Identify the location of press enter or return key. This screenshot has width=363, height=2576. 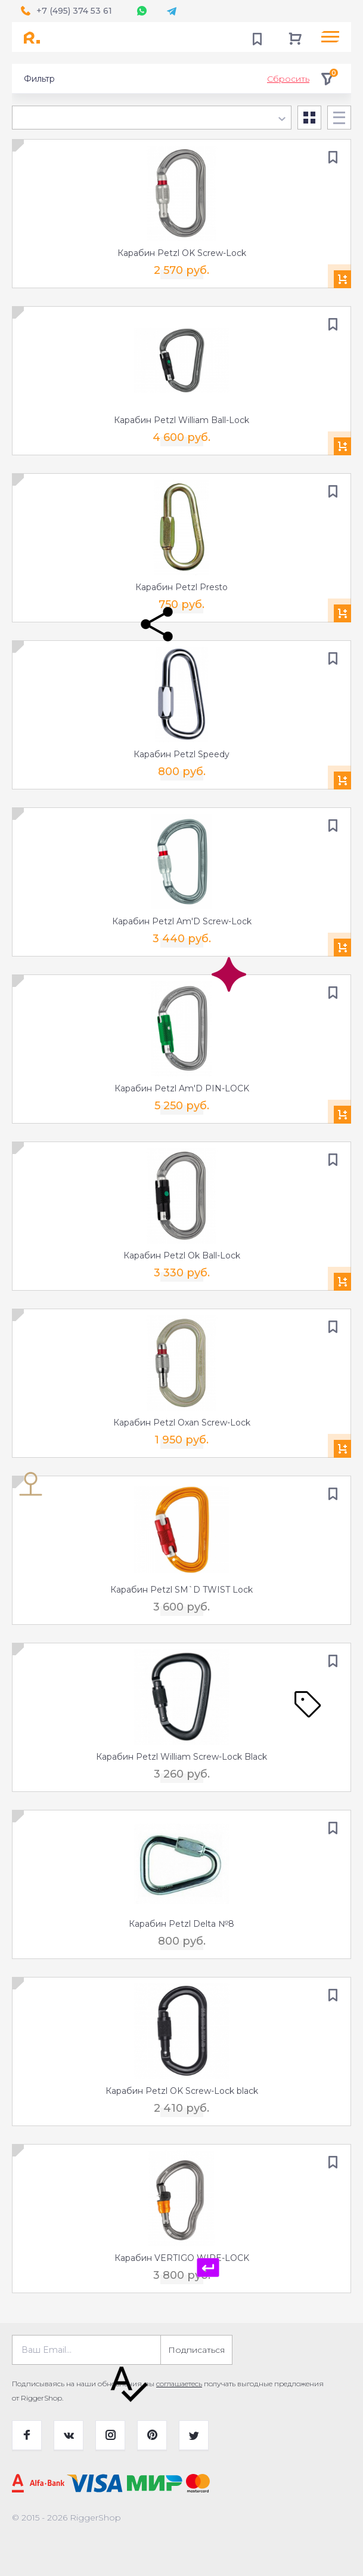
(208, 2268).